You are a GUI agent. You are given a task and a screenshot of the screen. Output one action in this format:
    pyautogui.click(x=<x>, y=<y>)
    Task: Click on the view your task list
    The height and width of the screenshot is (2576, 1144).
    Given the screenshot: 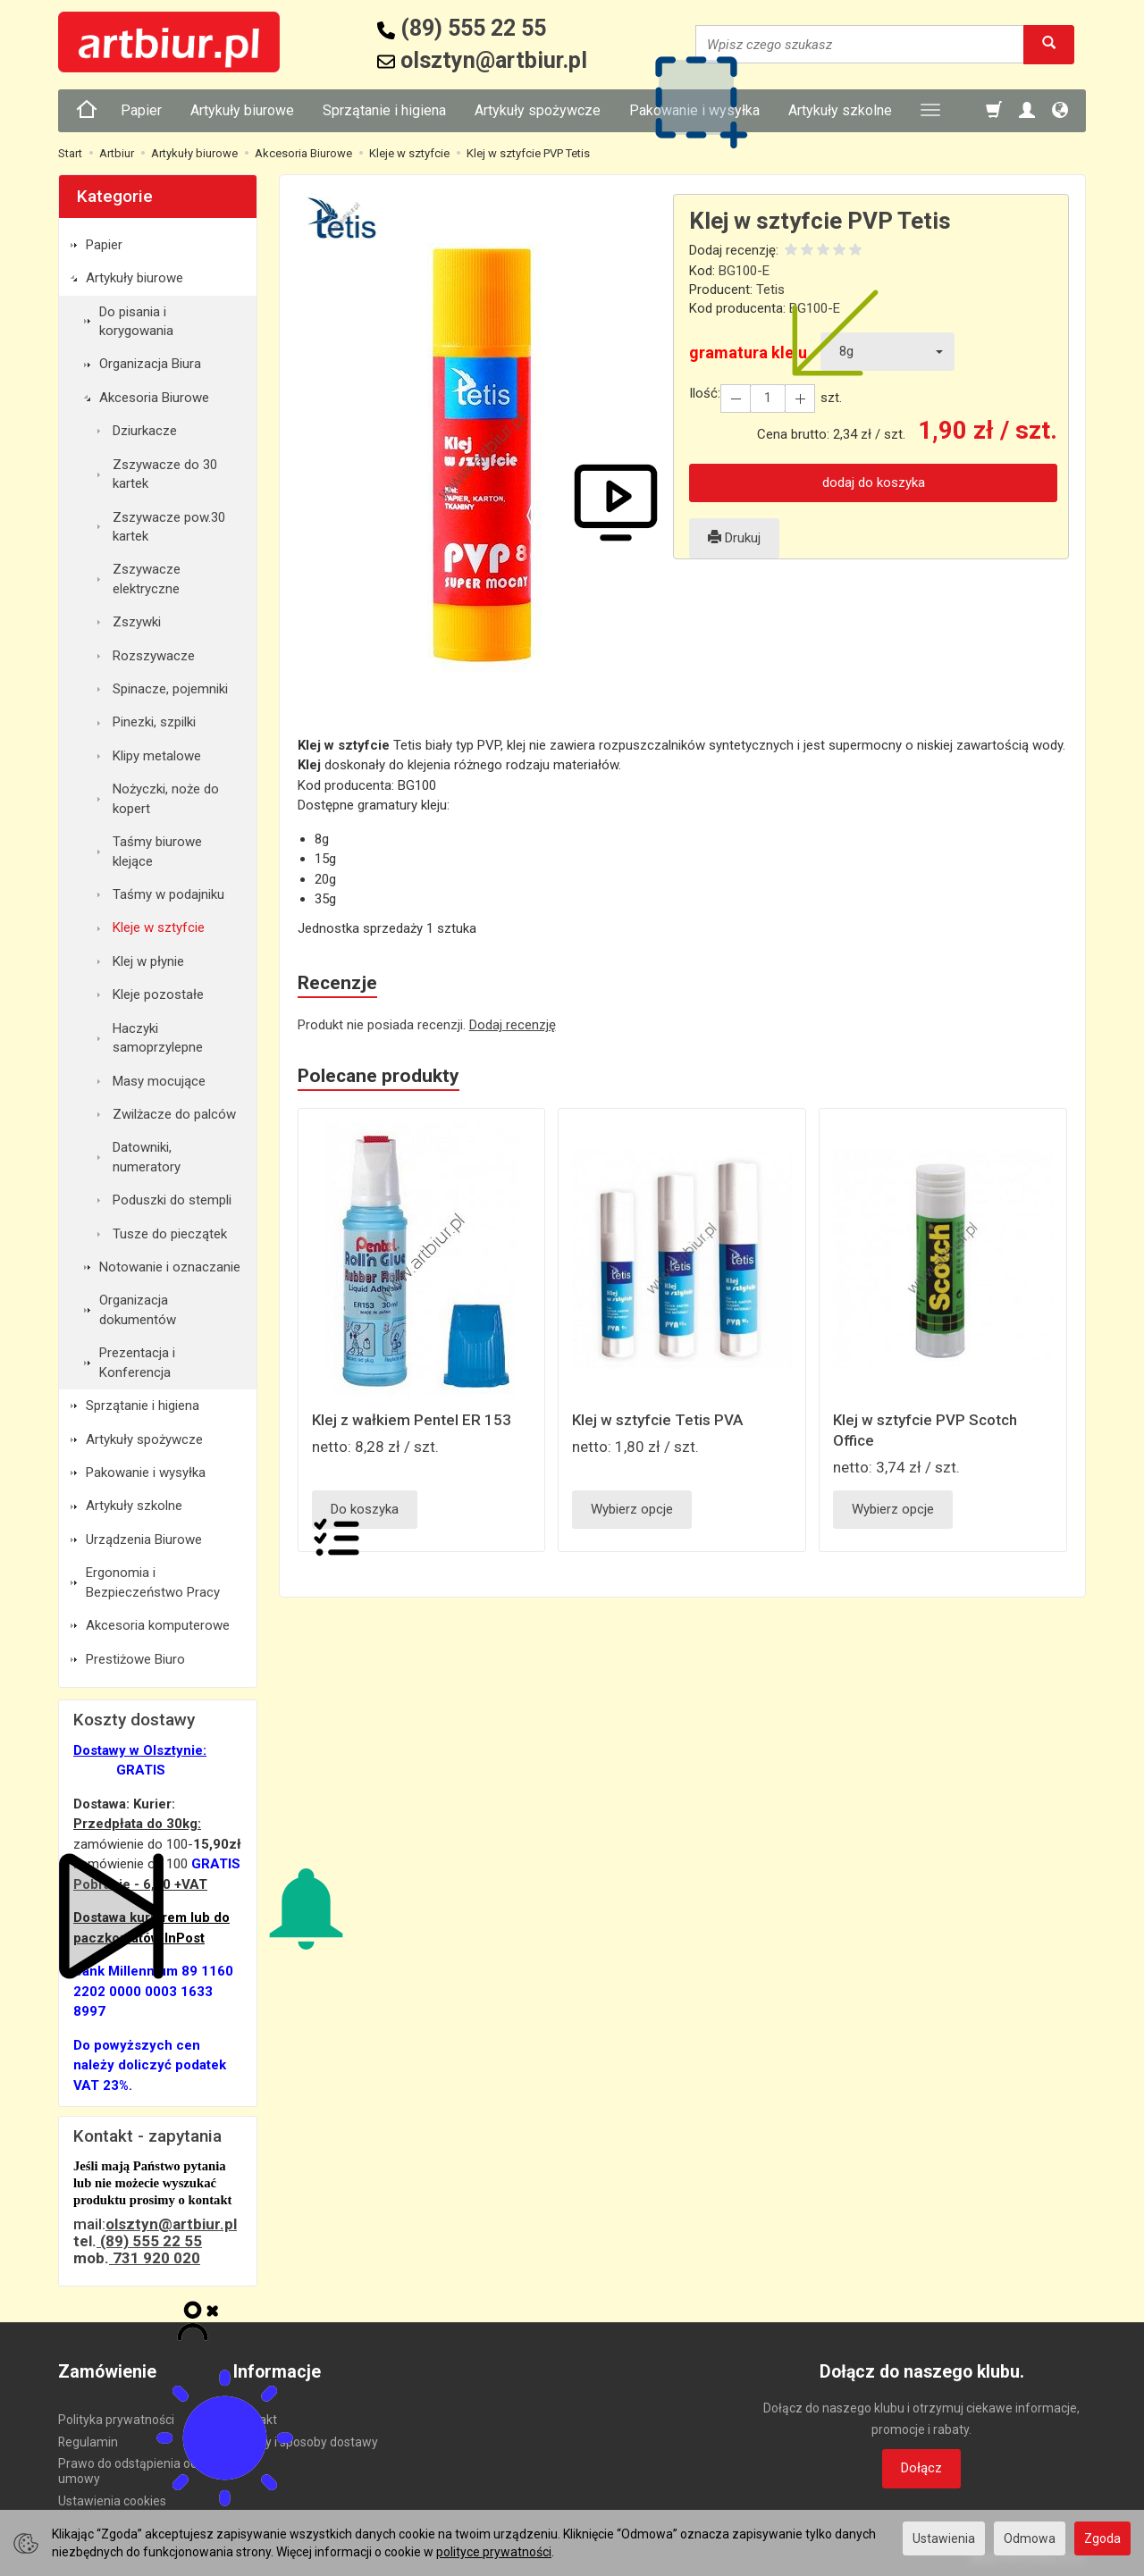 What is the action you would take?
    pyautogui.click(x=336, y=1538)
    